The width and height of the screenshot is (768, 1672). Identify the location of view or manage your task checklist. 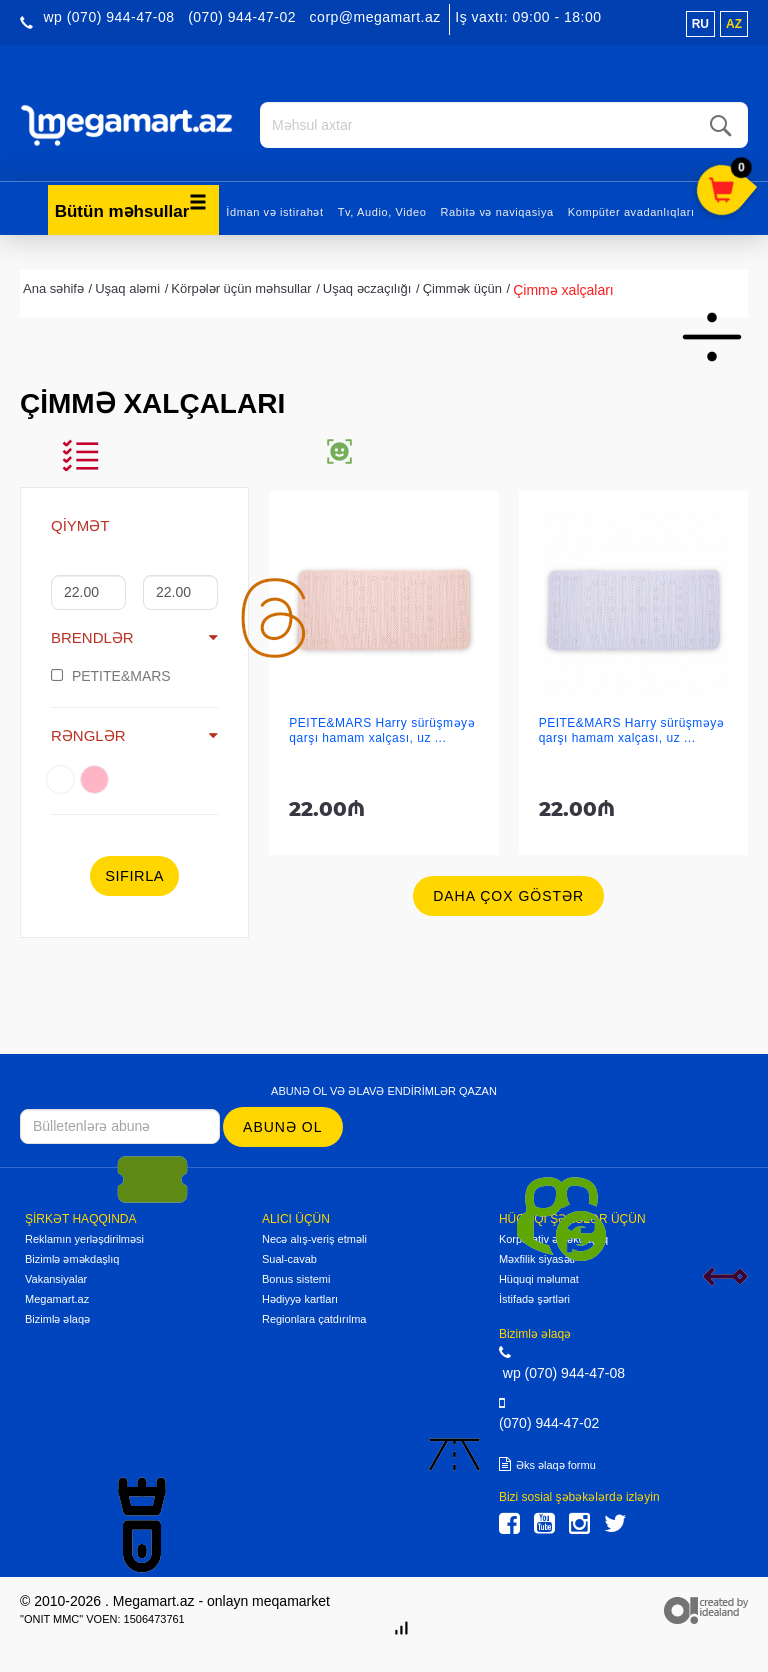
(79, 456).